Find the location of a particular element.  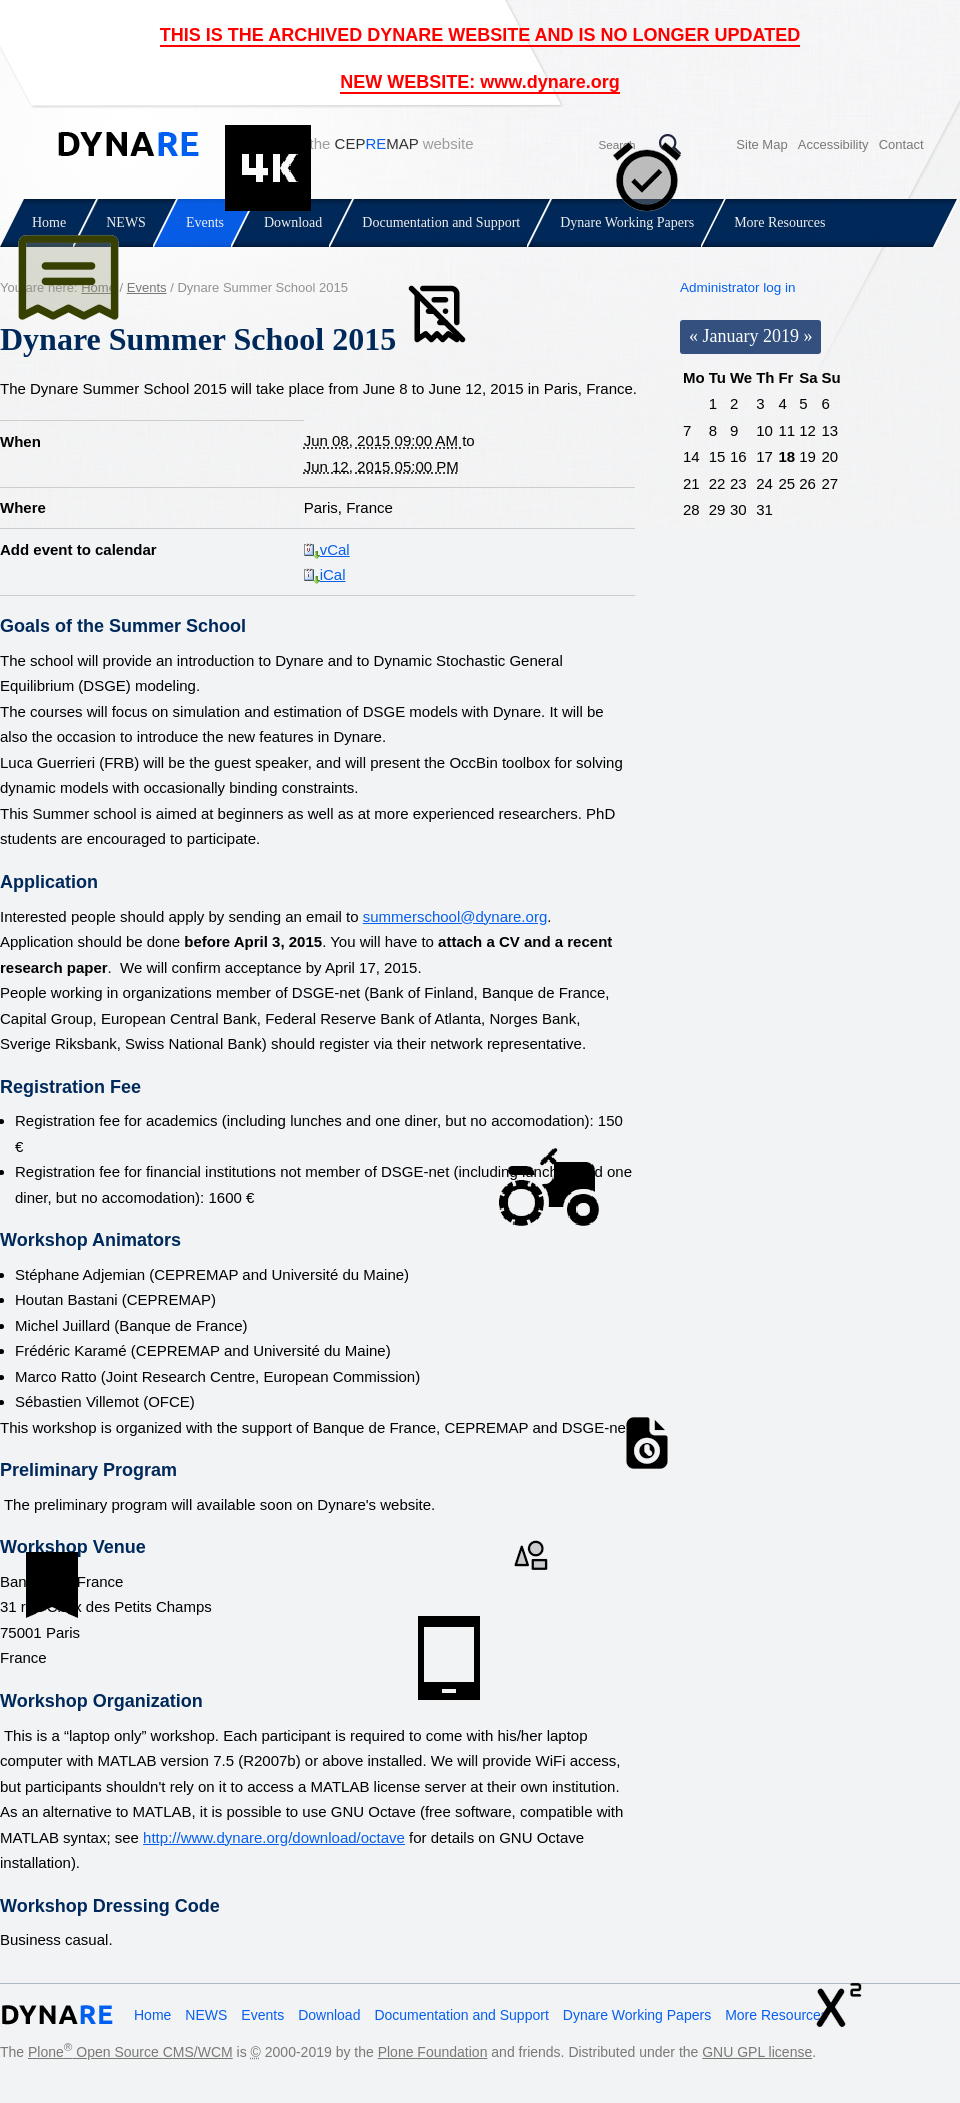

format selected text as superscript is located at coordinates (831, 2005).